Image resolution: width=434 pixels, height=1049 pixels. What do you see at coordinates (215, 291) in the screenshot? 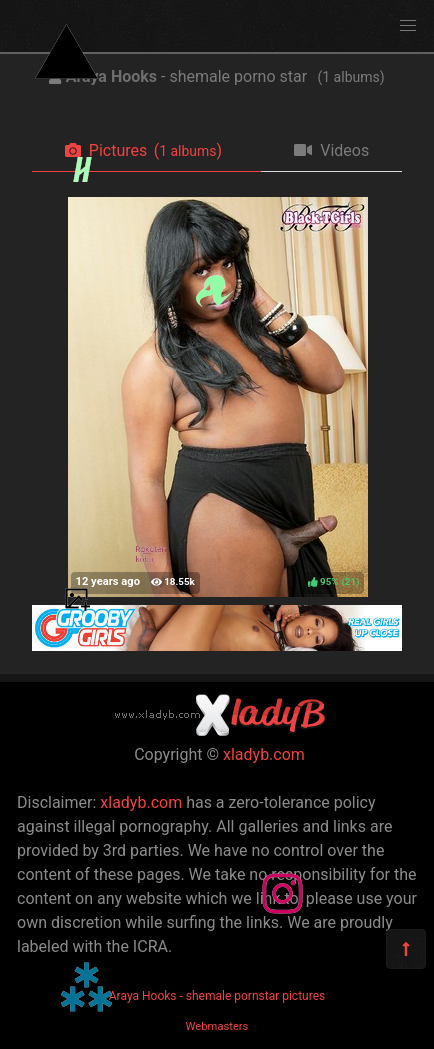
I see `visit The Register technology news website` at bounding box center [215, 291].